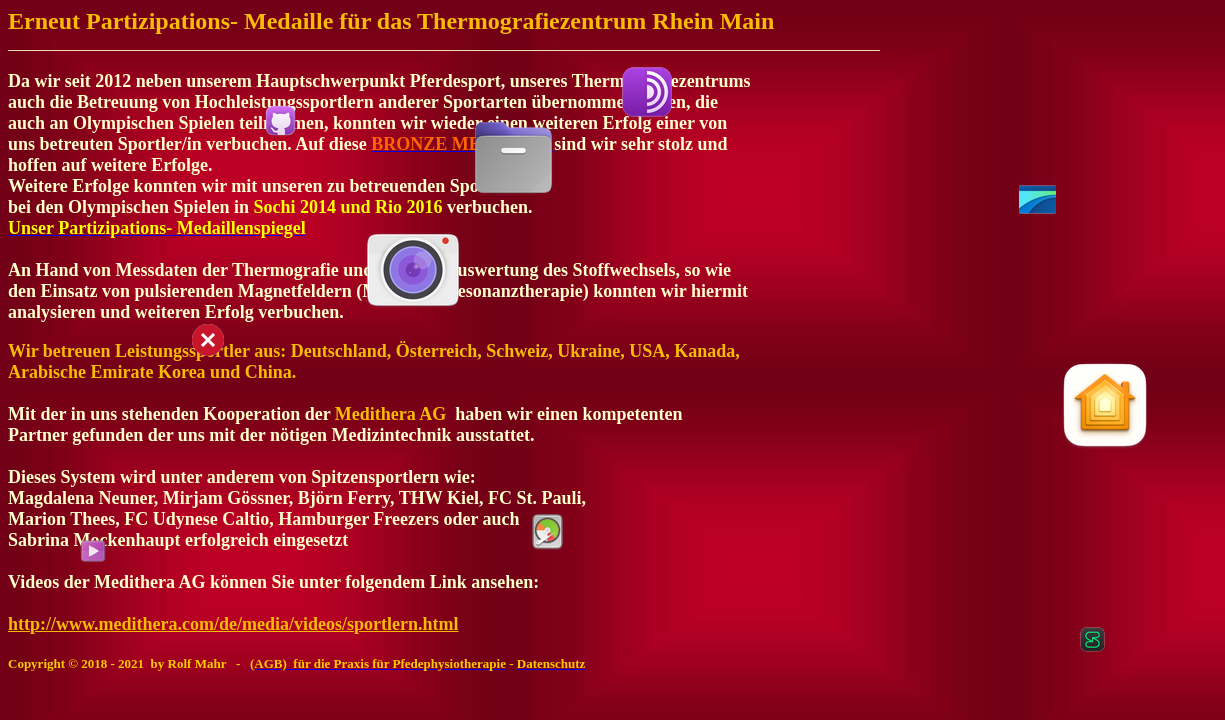 The image size is (1225, 720). Describe the element at coordinates (208, 340) in the screenshot. I see `cancel the current action or operation` at that location.